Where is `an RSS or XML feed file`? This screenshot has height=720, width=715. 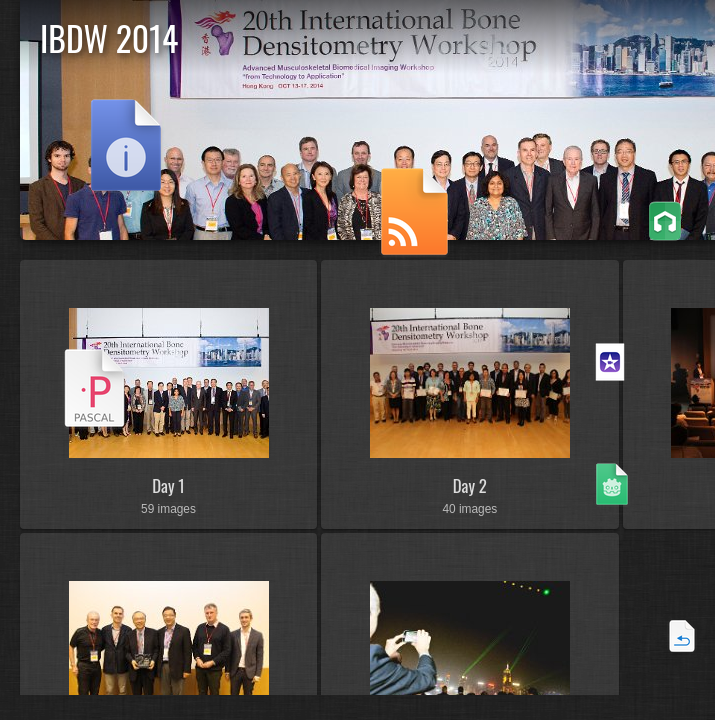
an RSS or XML feed file is located at coordinates (414, 211).